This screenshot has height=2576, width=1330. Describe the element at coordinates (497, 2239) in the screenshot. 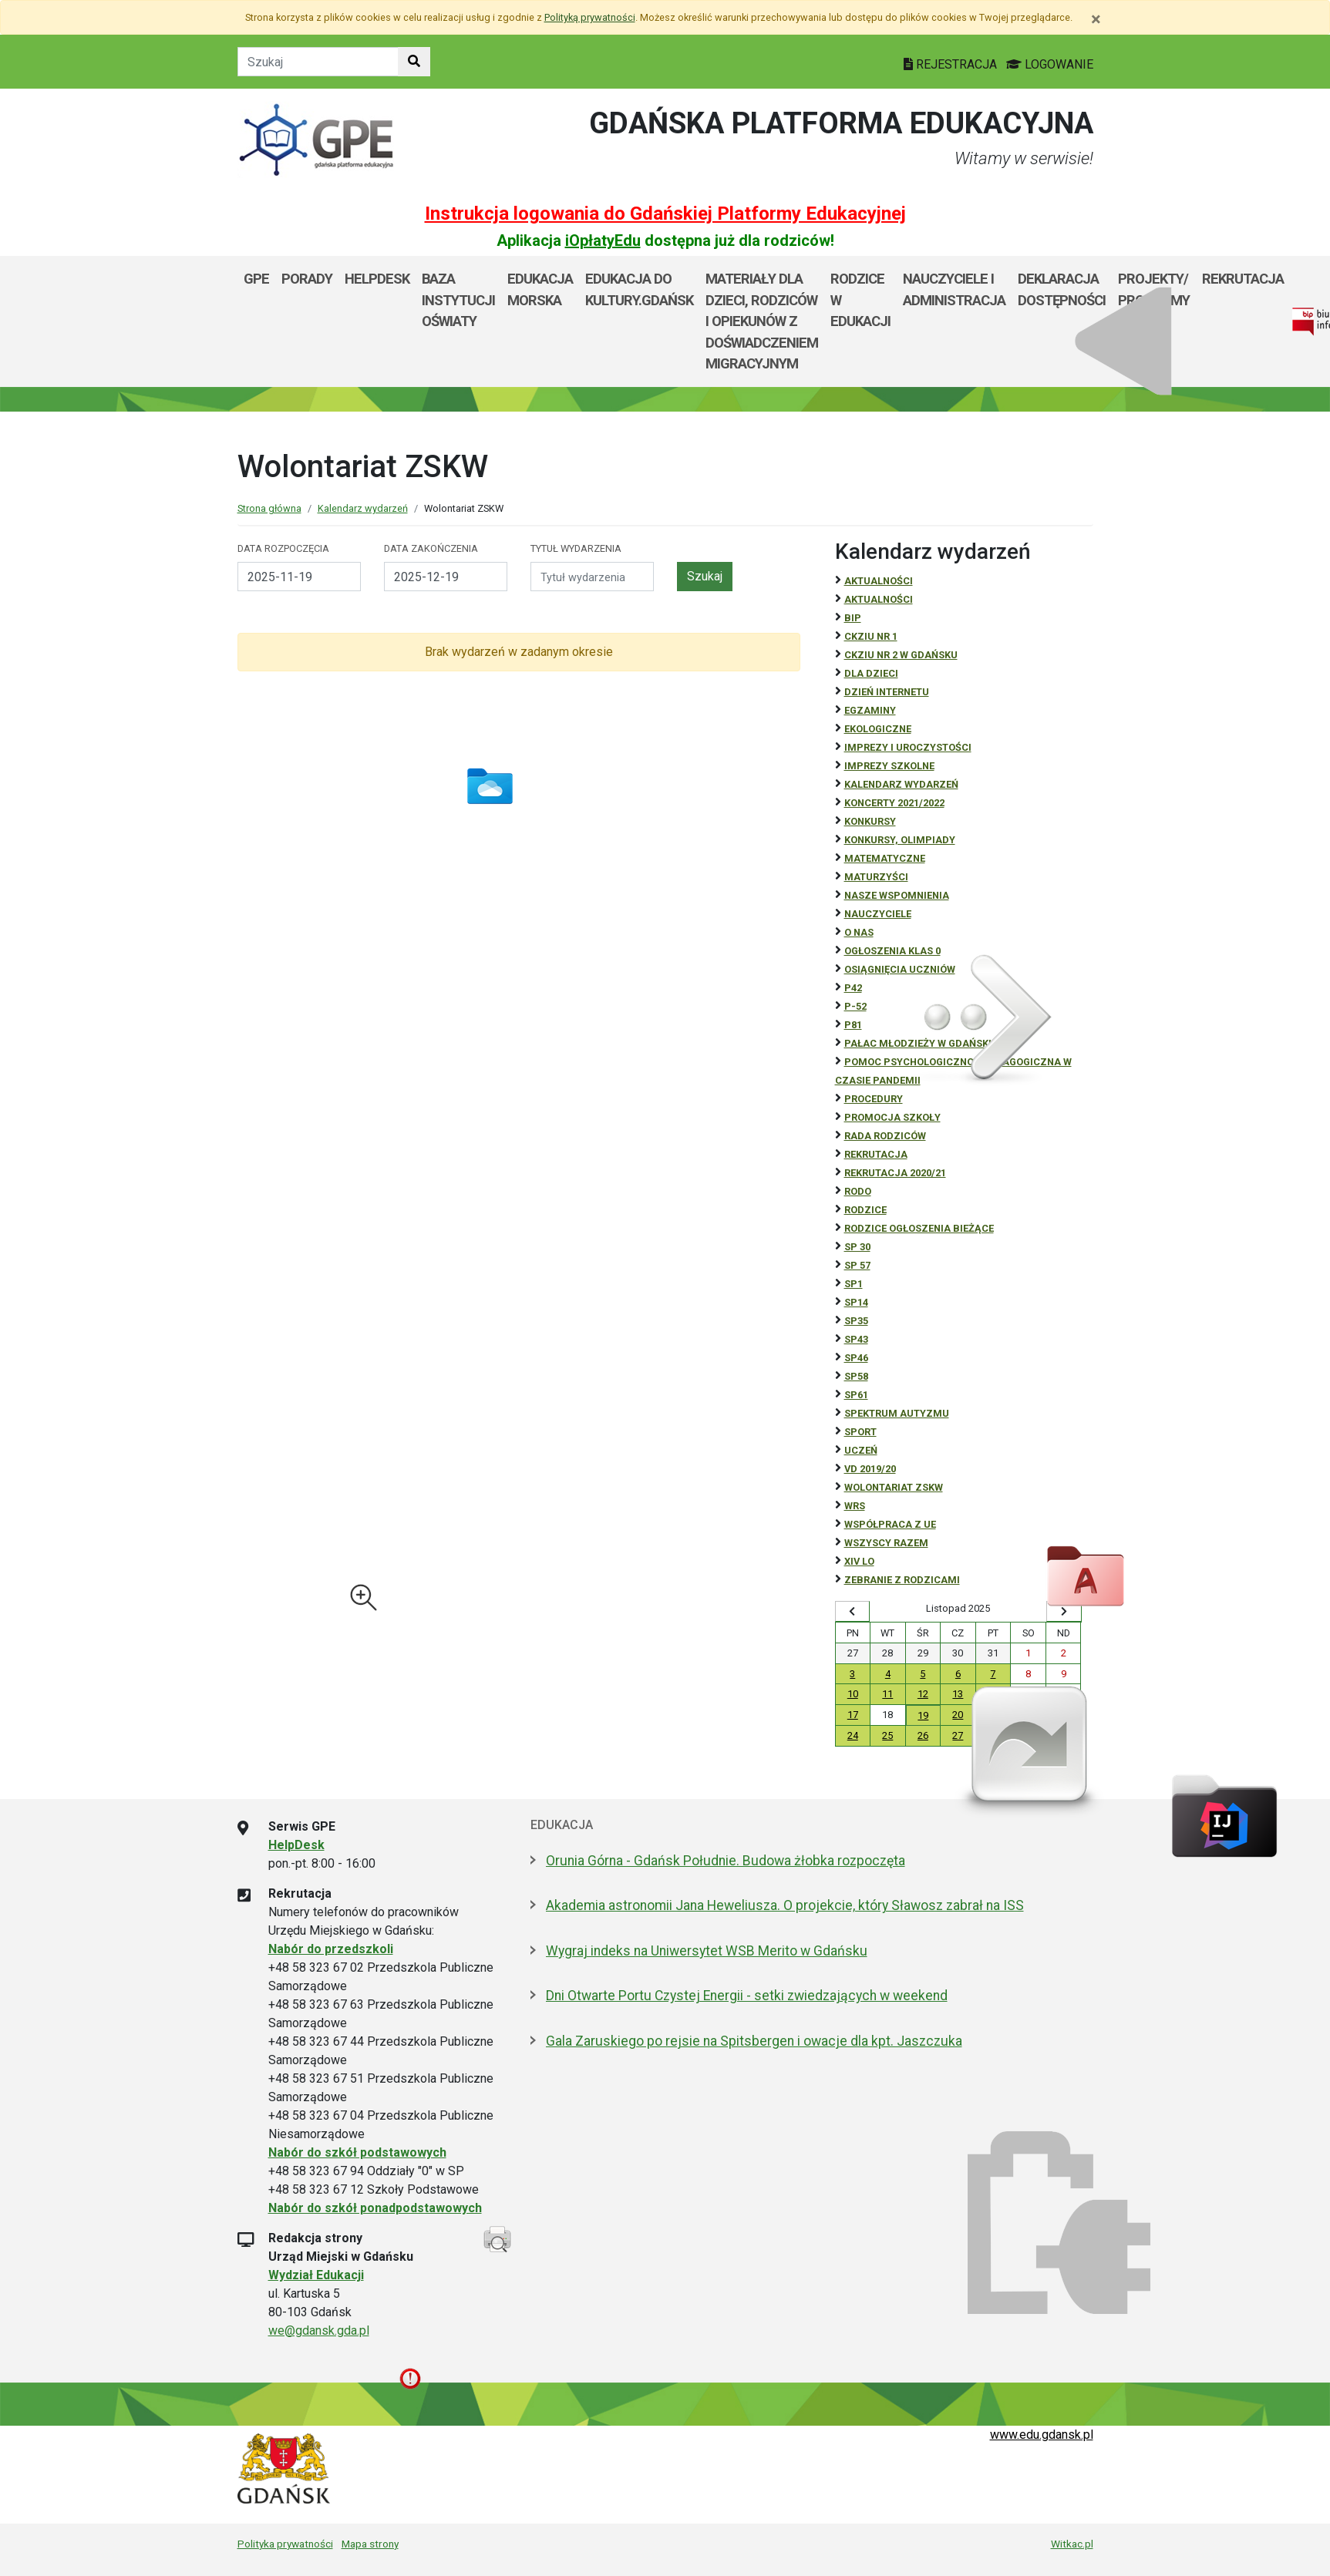

I see `preview document before printing` at that location.